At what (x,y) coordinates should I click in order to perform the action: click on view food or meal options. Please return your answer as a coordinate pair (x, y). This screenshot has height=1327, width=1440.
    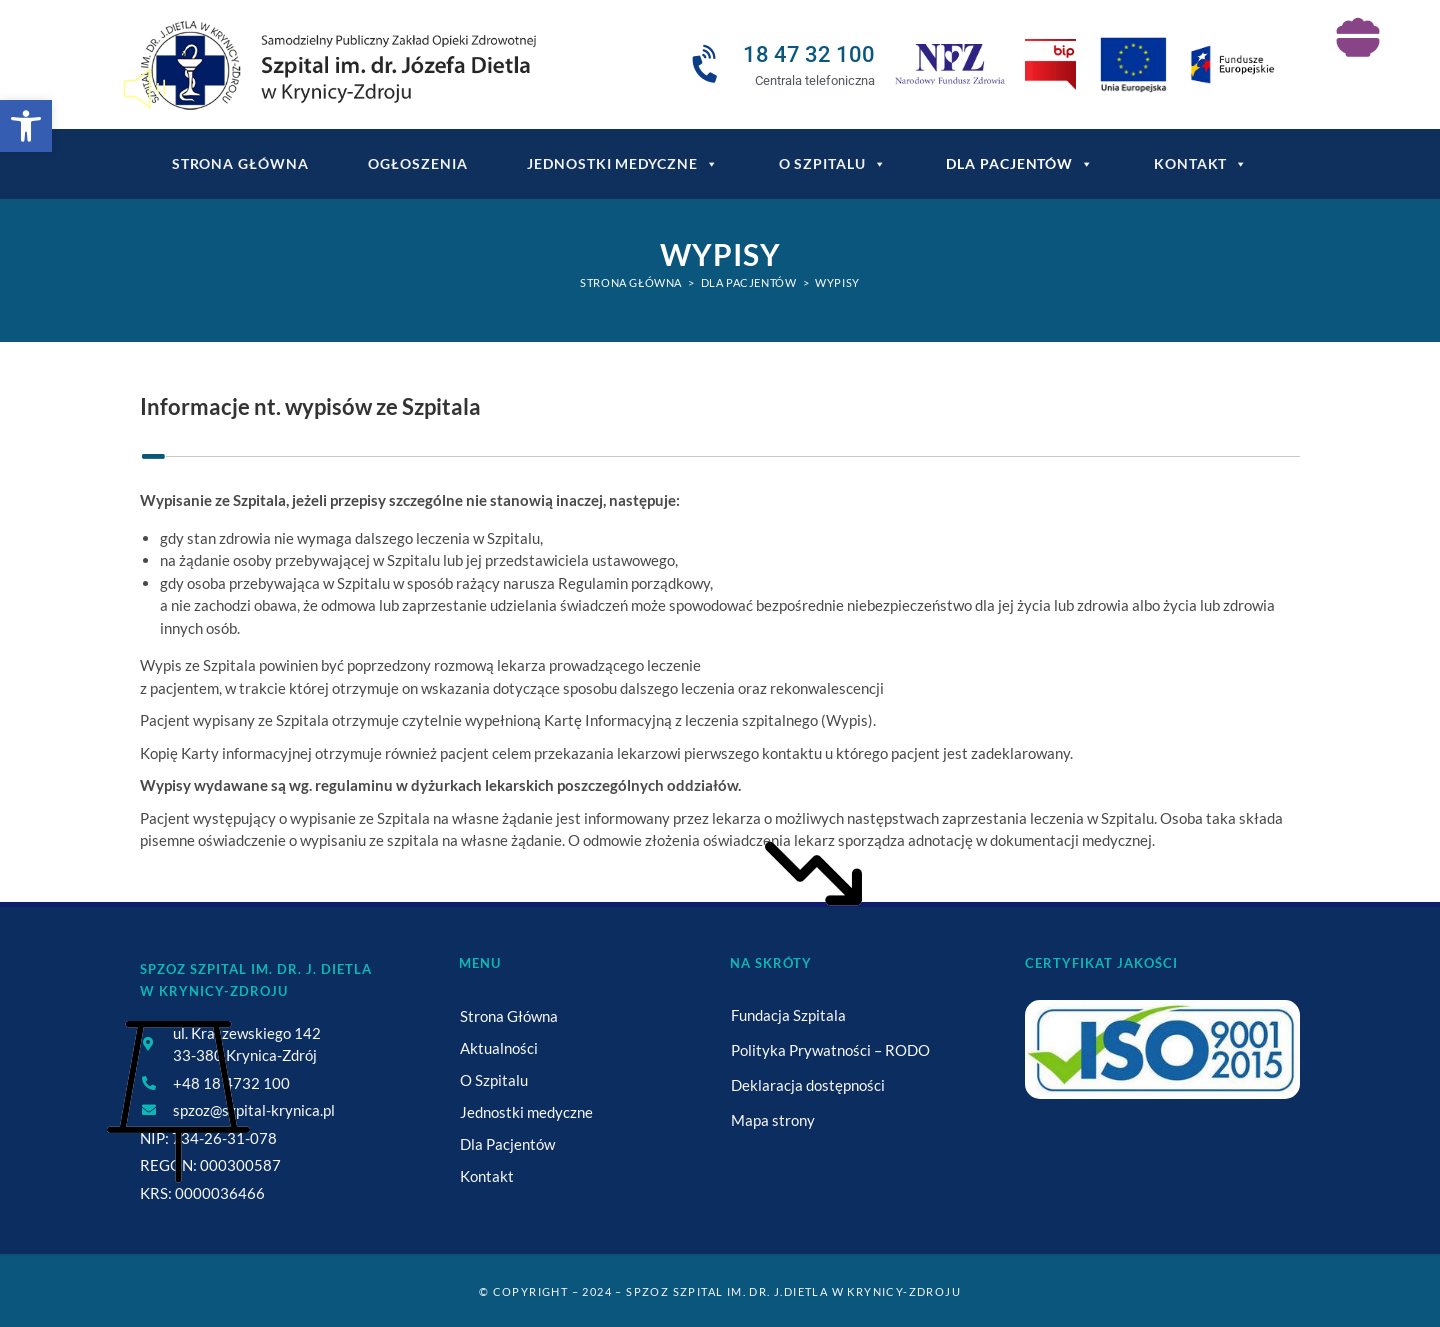
    Looking at the image, I should click on (1358, 38).